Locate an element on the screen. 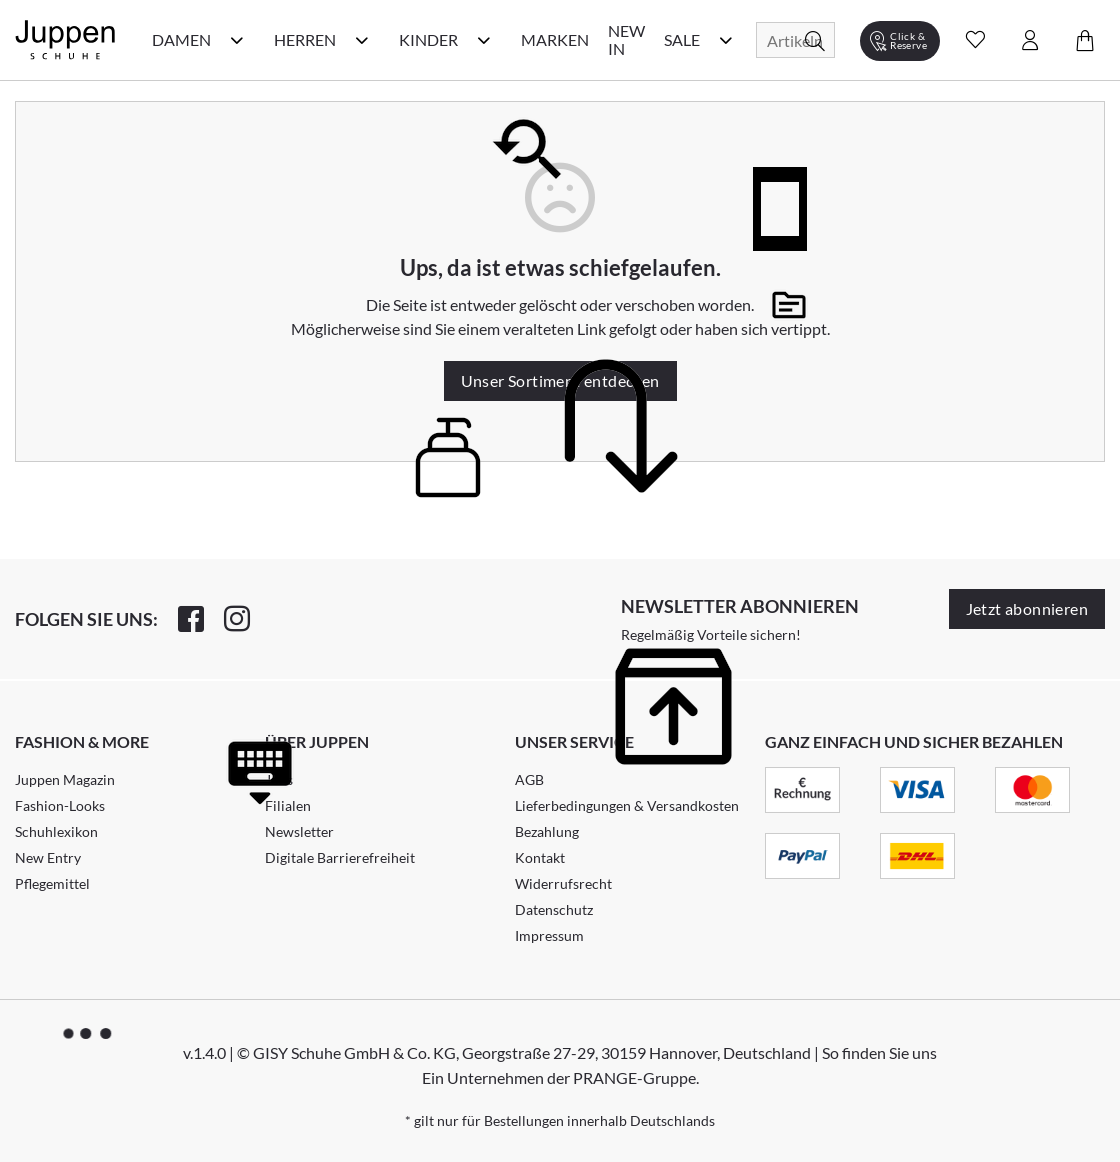 The height and width of the screenshot is (1162, 1120). access hand washing or hygiene instructions is located at coordinates (448, 459).